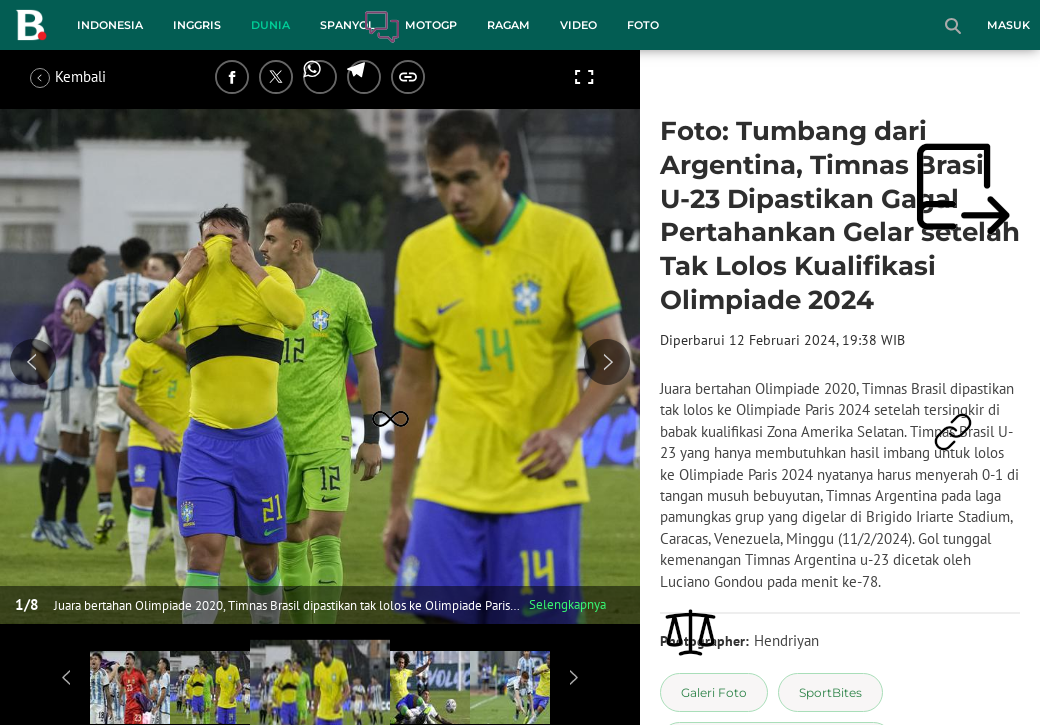  What do you see at coordinates (690, 632) in the screenshot?
I see `access legal or terms of service information` at bounding box center [690, 632].